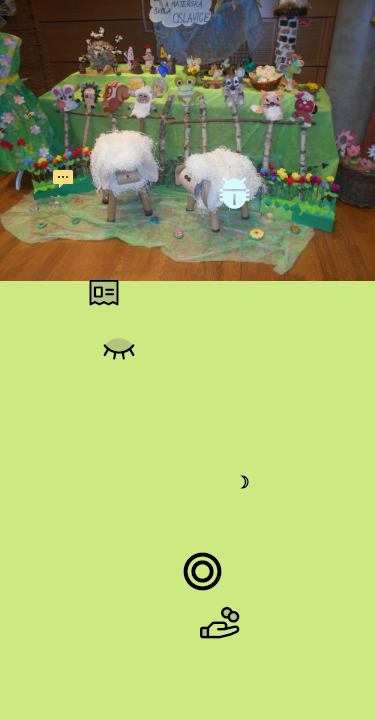 This screenshot has height=720, width=375. What do you see at coordinates (104, 292) in the screenshot?
I see `view news article or clipping` at bounding box center [104, 292].